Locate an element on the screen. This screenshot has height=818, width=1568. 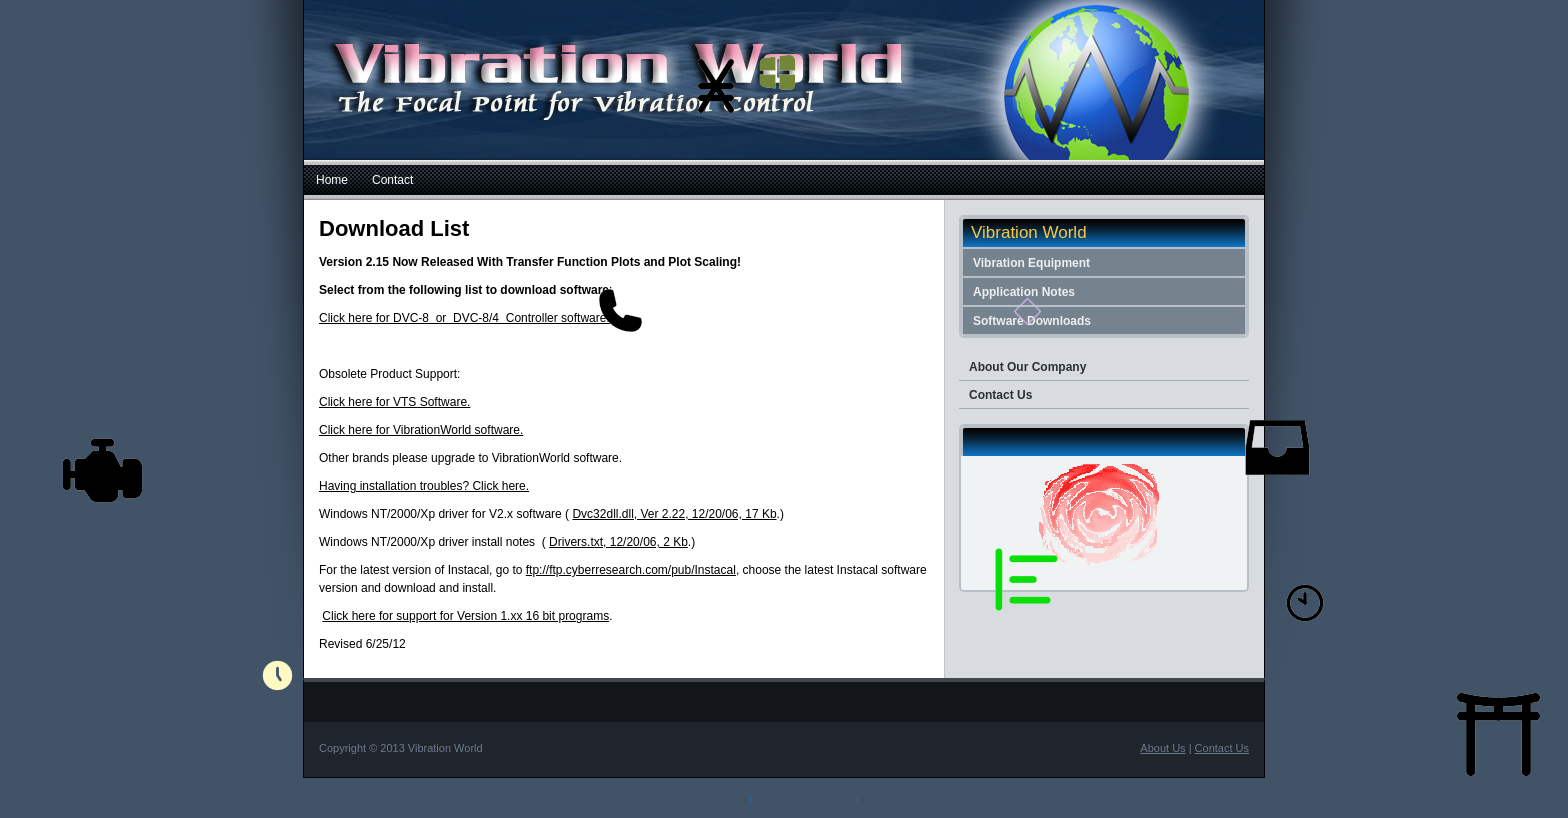
view or select nano cryptocurrency is located at coordinates (716, 86).